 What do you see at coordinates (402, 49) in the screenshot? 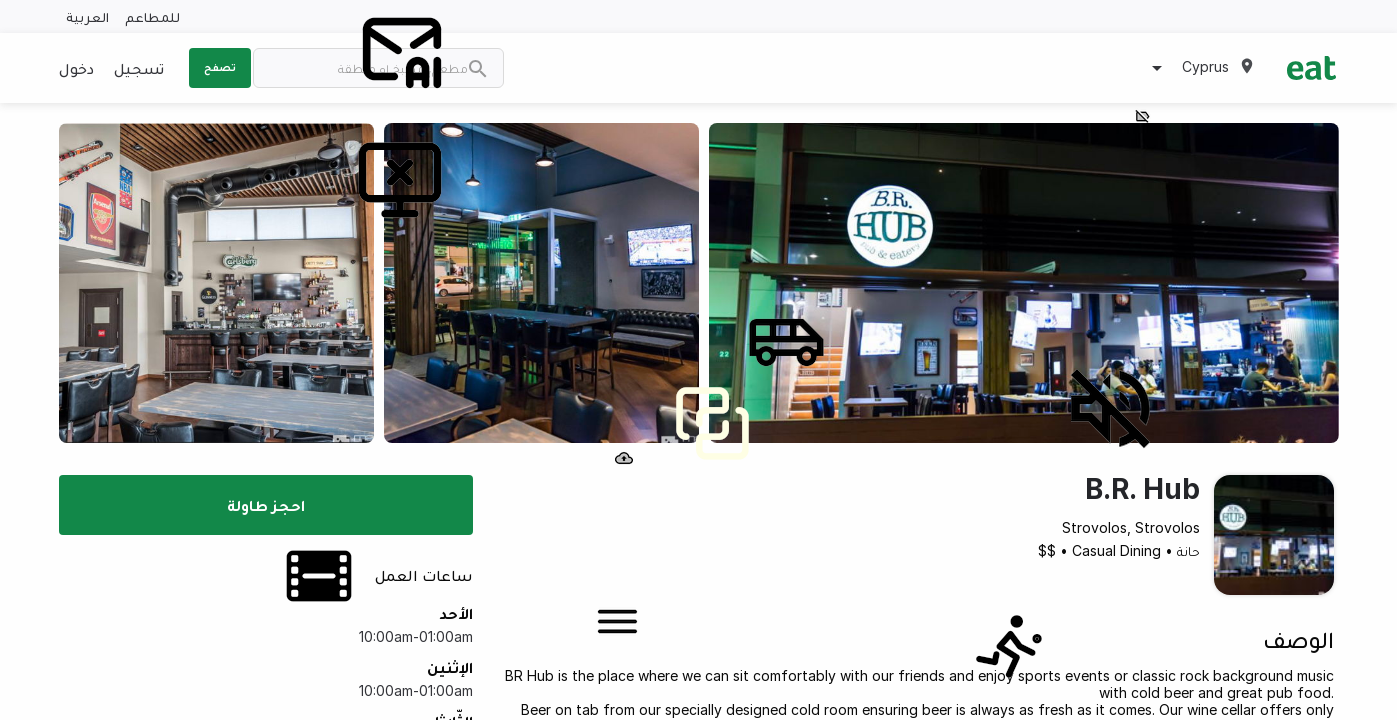
I see `access AI-powered email features` at bounding box center [402, 49].